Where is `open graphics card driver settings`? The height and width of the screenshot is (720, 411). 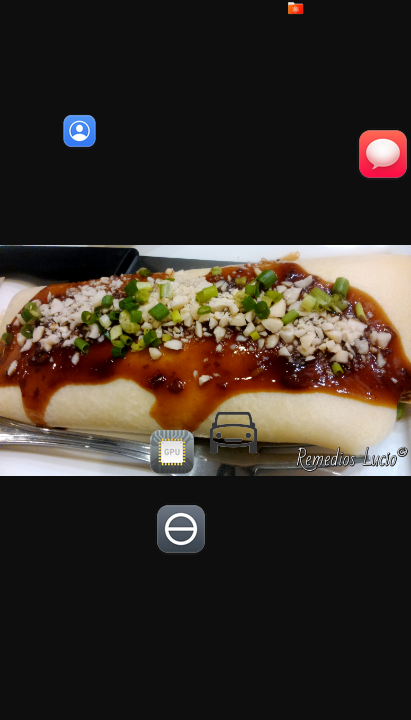 open graphics card driver settings is located at coordinates (172, 452).